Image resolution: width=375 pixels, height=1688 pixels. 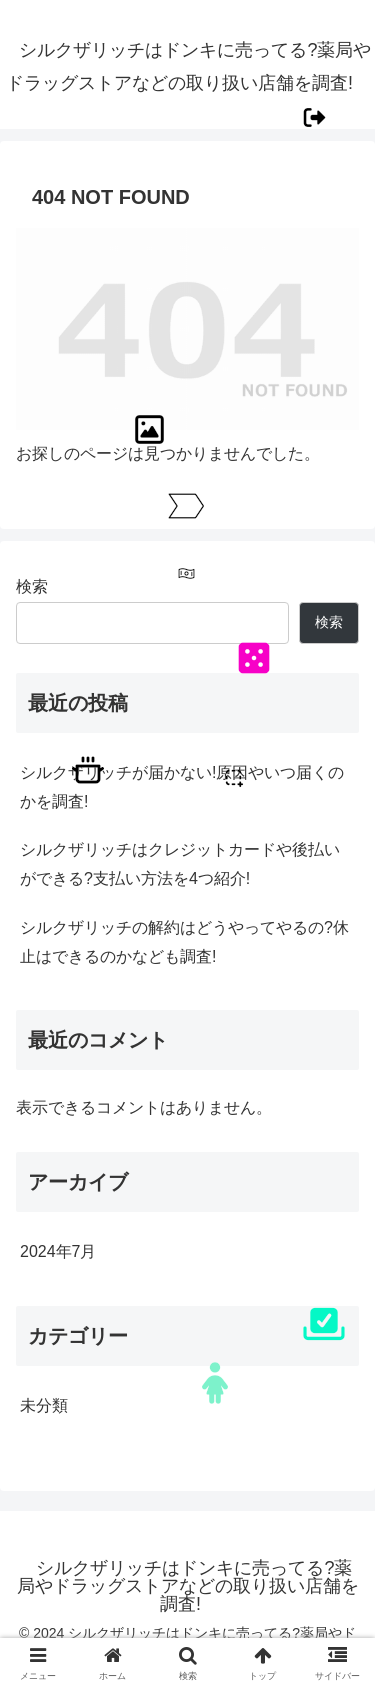 I want to click on access recipes or cooking features, so click(x=88, y=772).